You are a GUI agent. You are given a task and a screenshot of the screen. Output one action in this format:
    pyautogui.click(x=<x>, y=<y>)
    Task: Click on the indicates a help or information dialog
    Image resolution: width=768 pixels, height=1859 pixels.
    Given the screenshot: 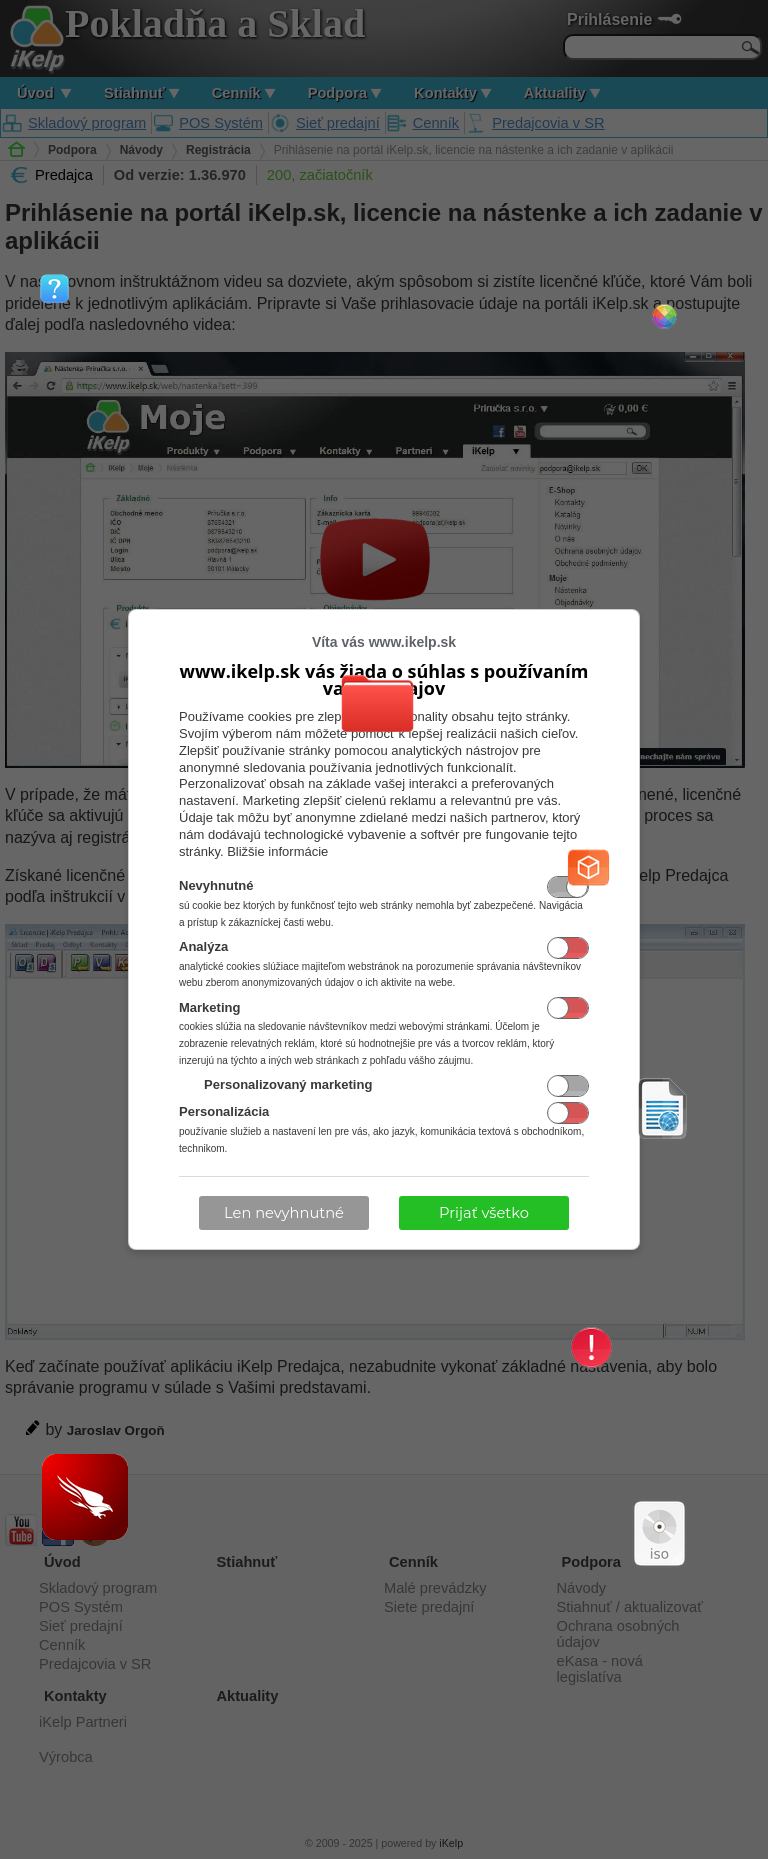 What is the action you would take?
    pyautogui.click(x=54, y=289)
    